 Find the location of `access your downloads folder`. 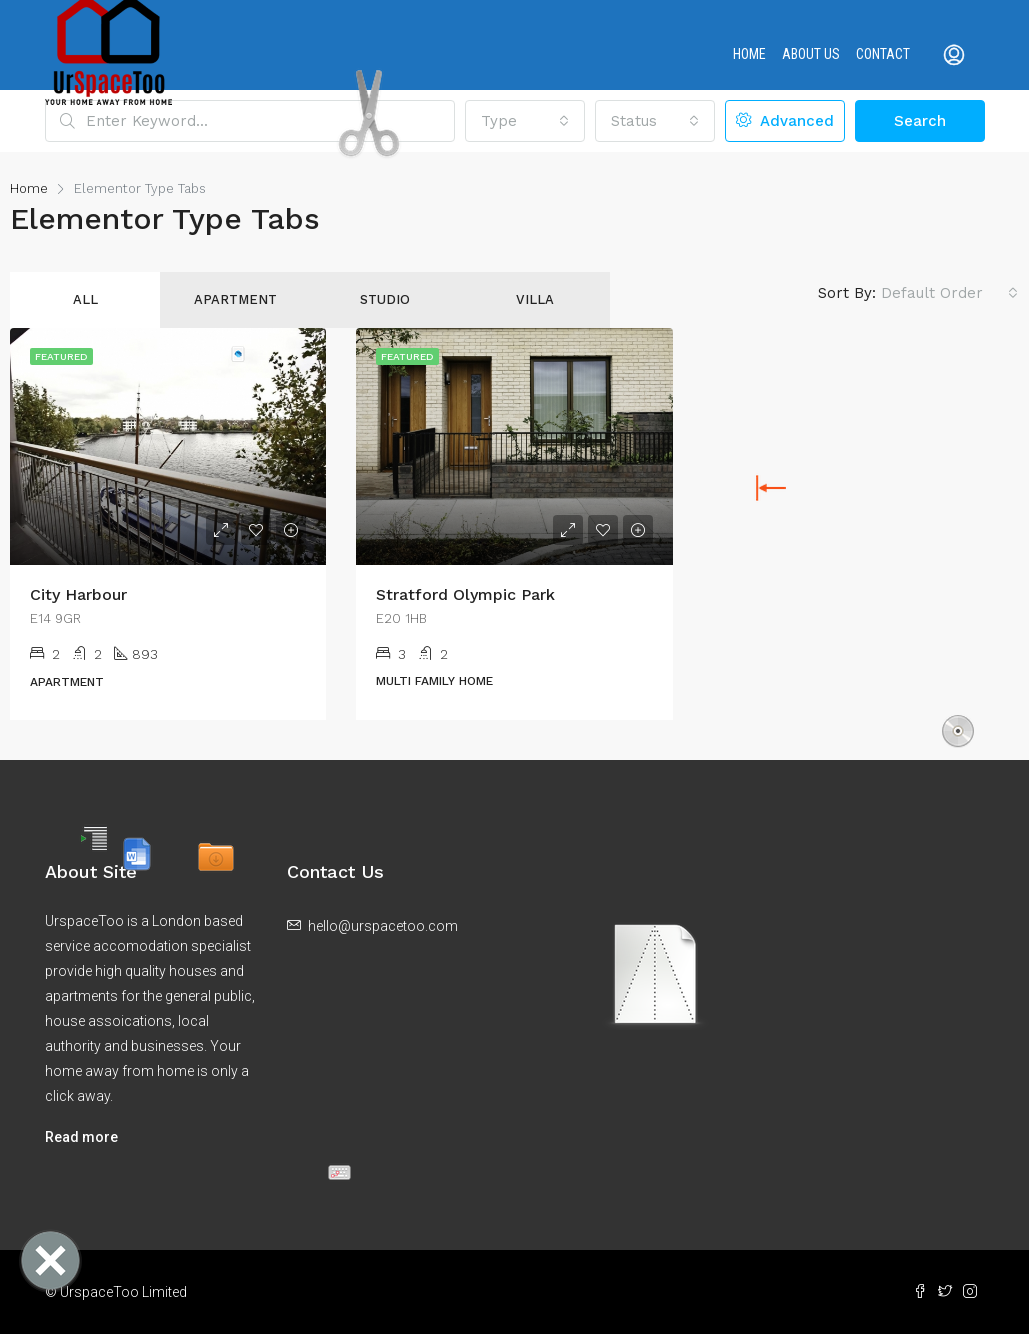

access your downloads folder is located at coordinates (216, 857).